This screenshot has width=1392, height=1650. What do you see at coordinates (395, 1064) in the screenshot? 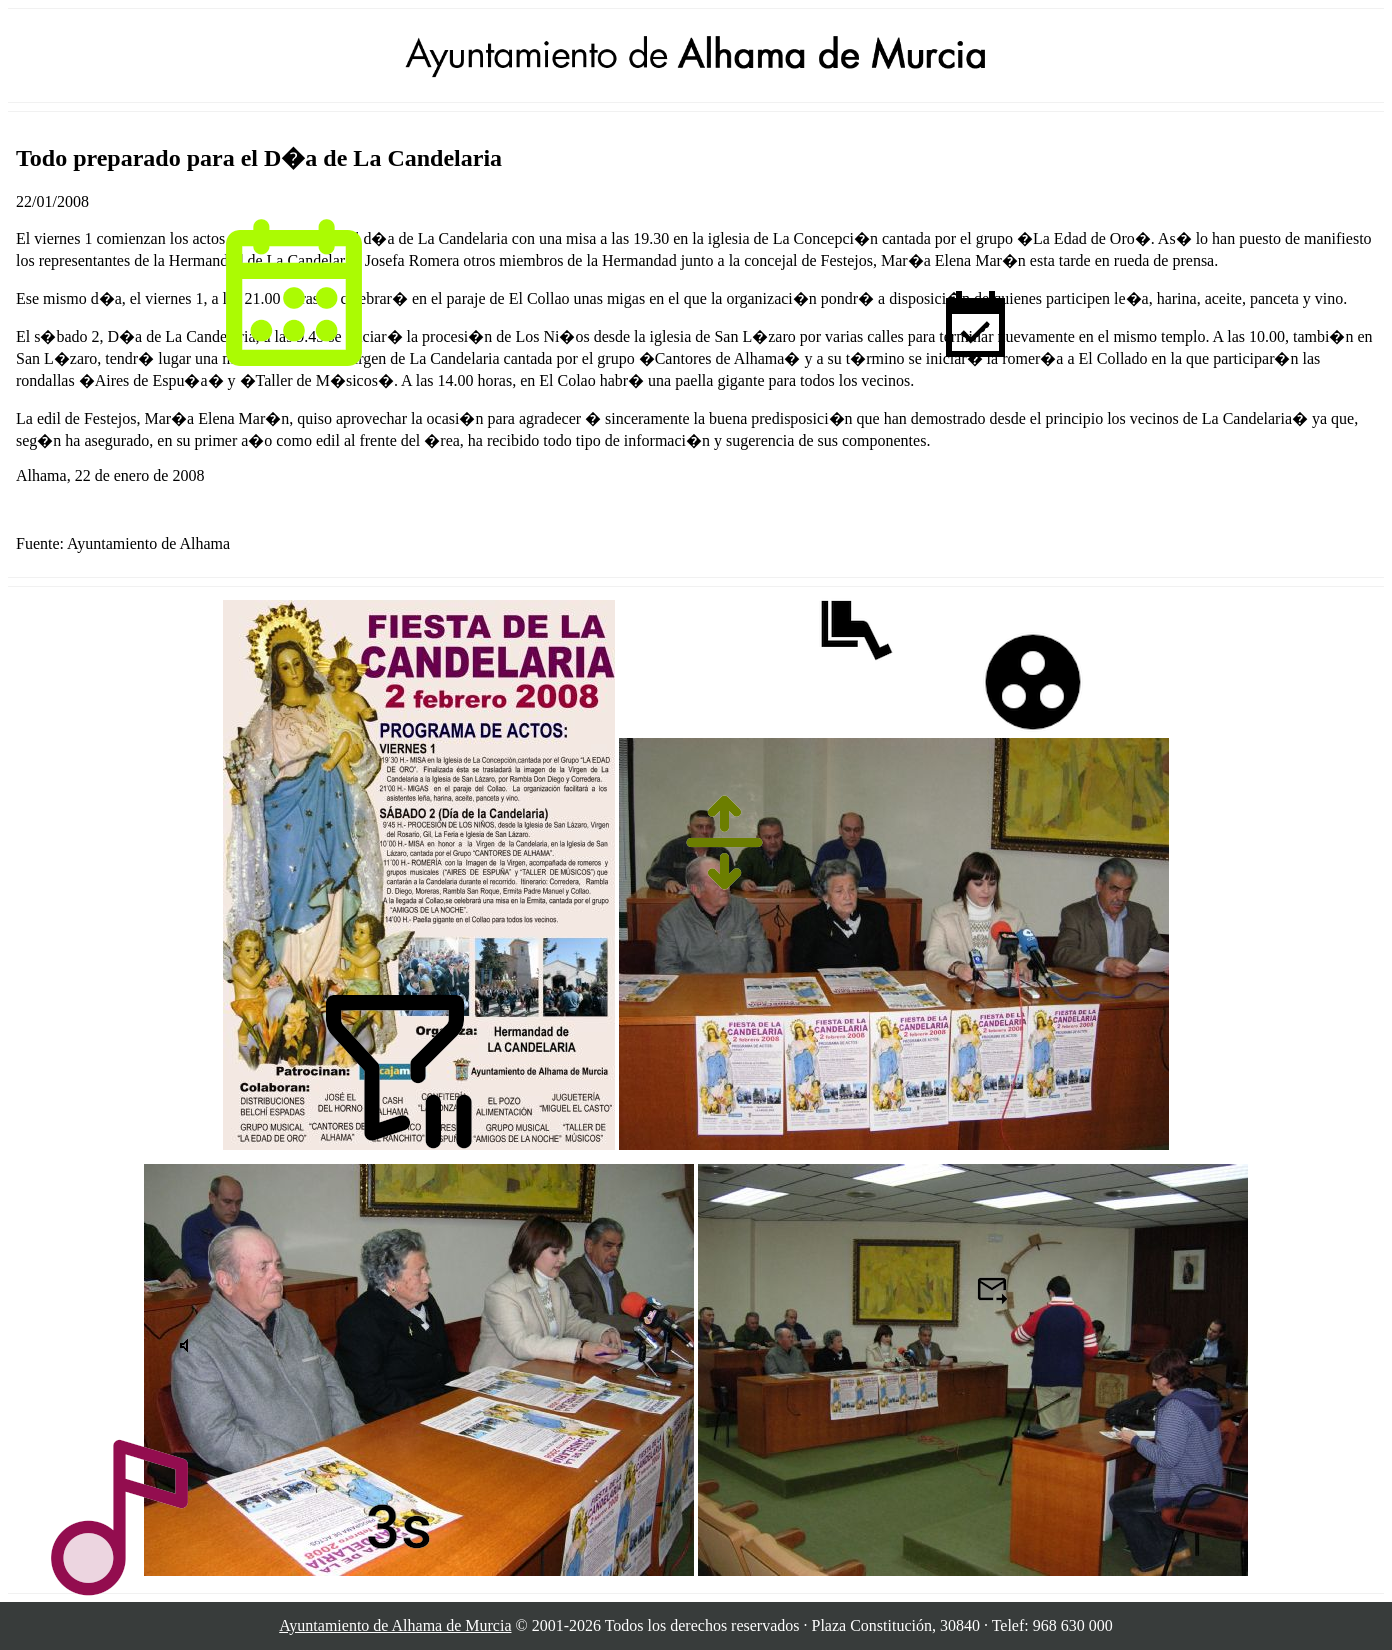
I see `pause active filters` at bounding box center [395, 1064].